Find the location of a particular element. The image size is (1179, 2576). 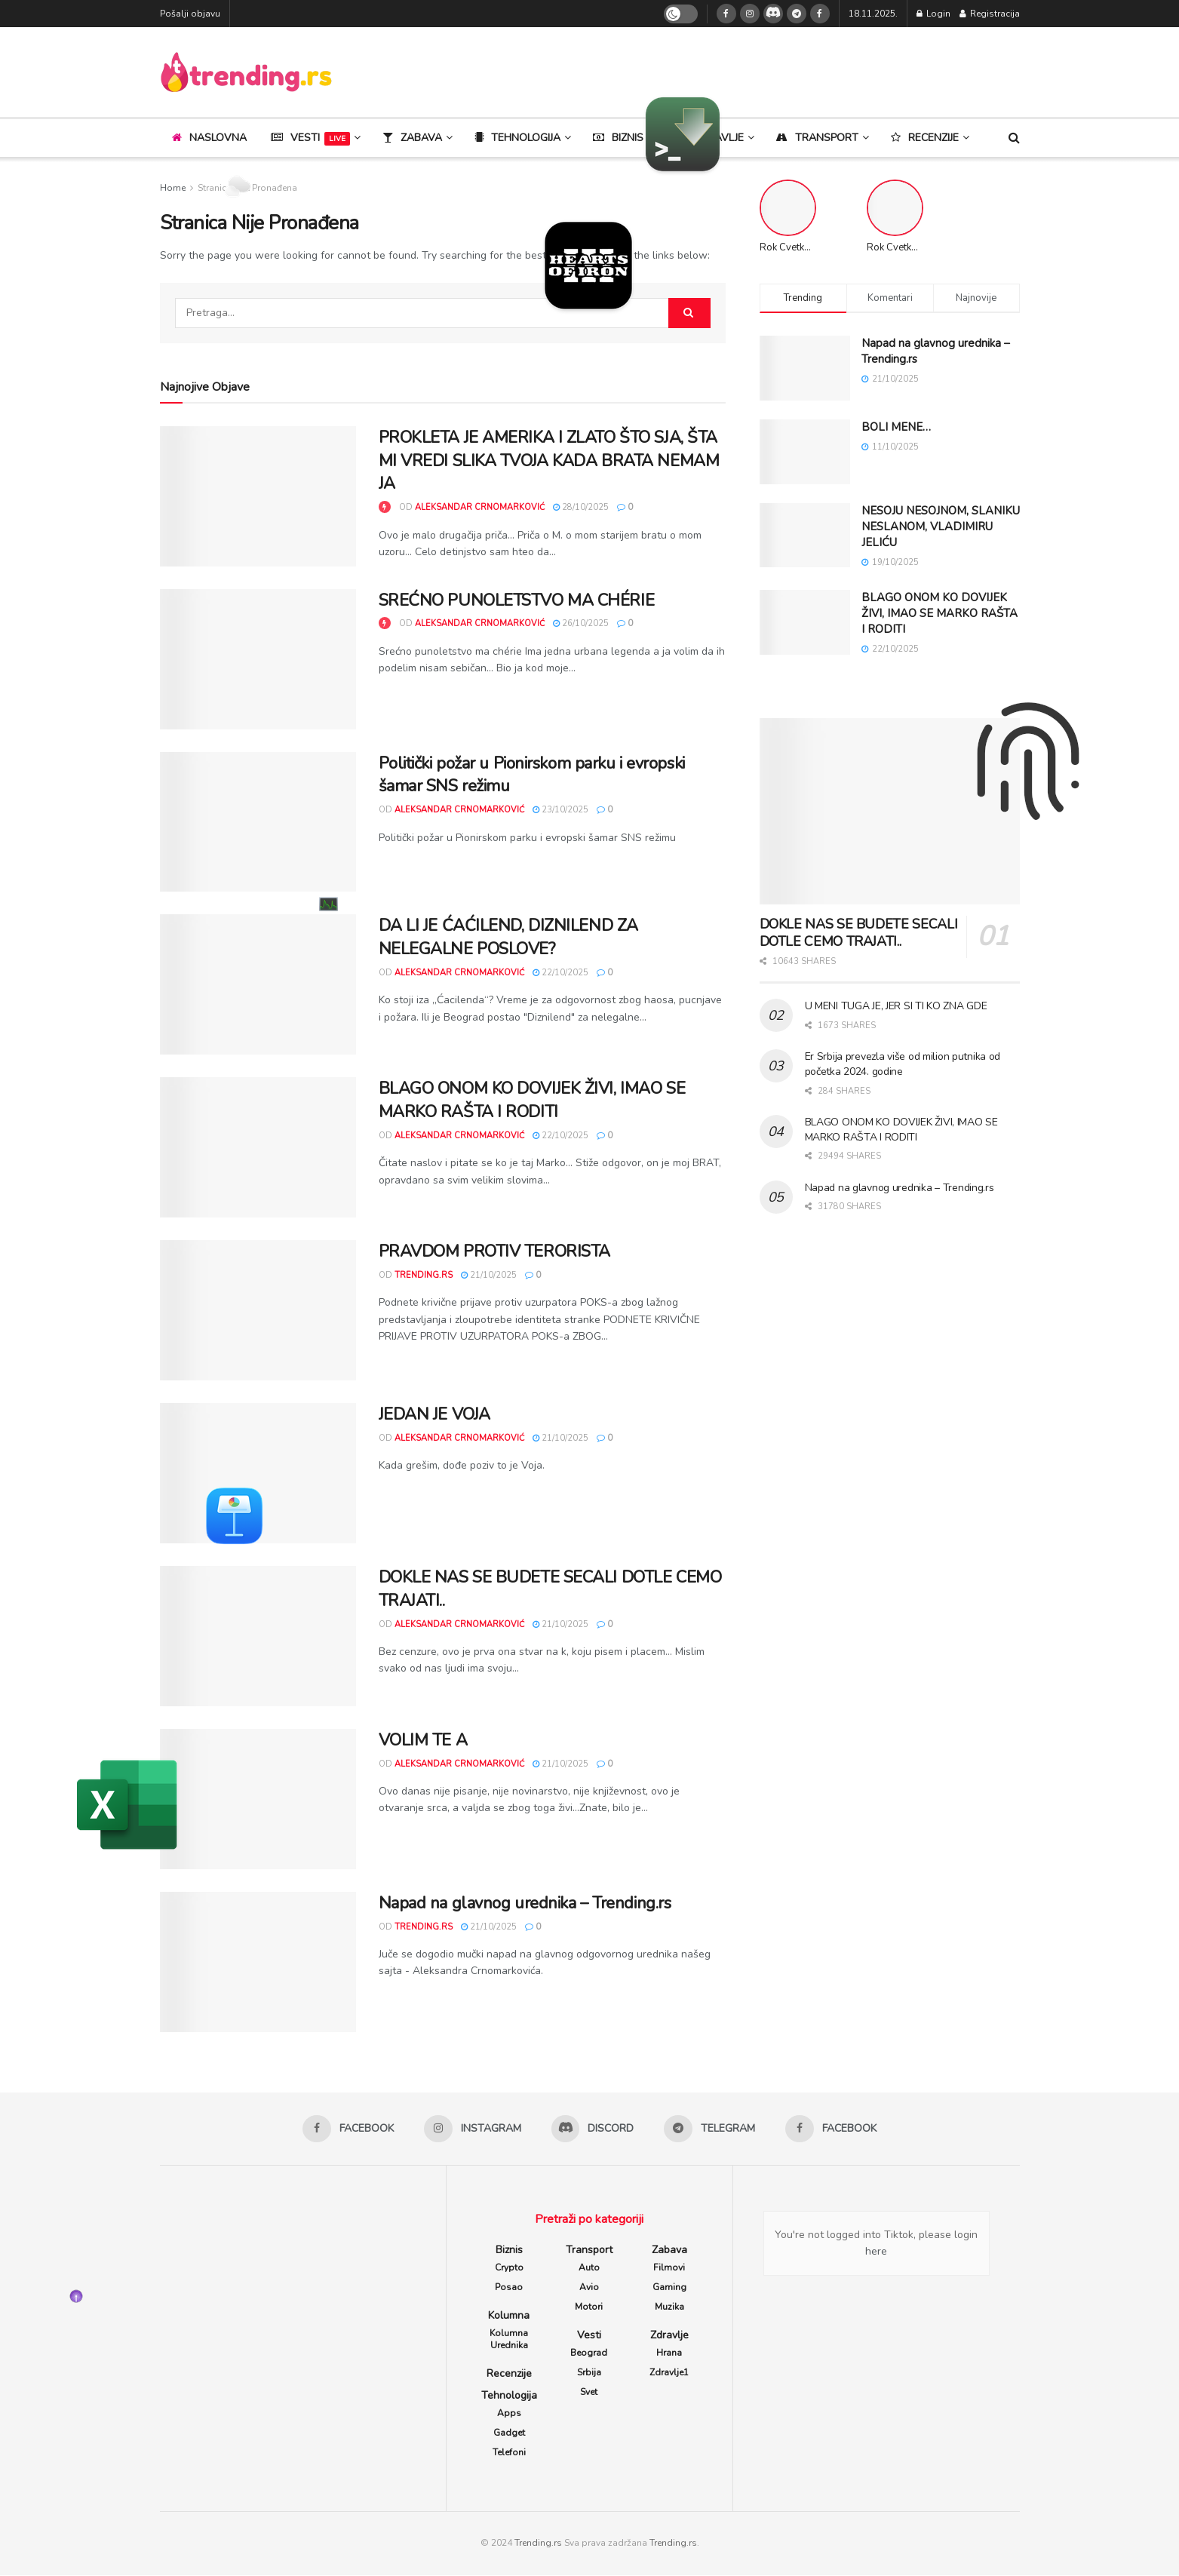

open Microsoft Excel is located at coordinates (127, 1804).